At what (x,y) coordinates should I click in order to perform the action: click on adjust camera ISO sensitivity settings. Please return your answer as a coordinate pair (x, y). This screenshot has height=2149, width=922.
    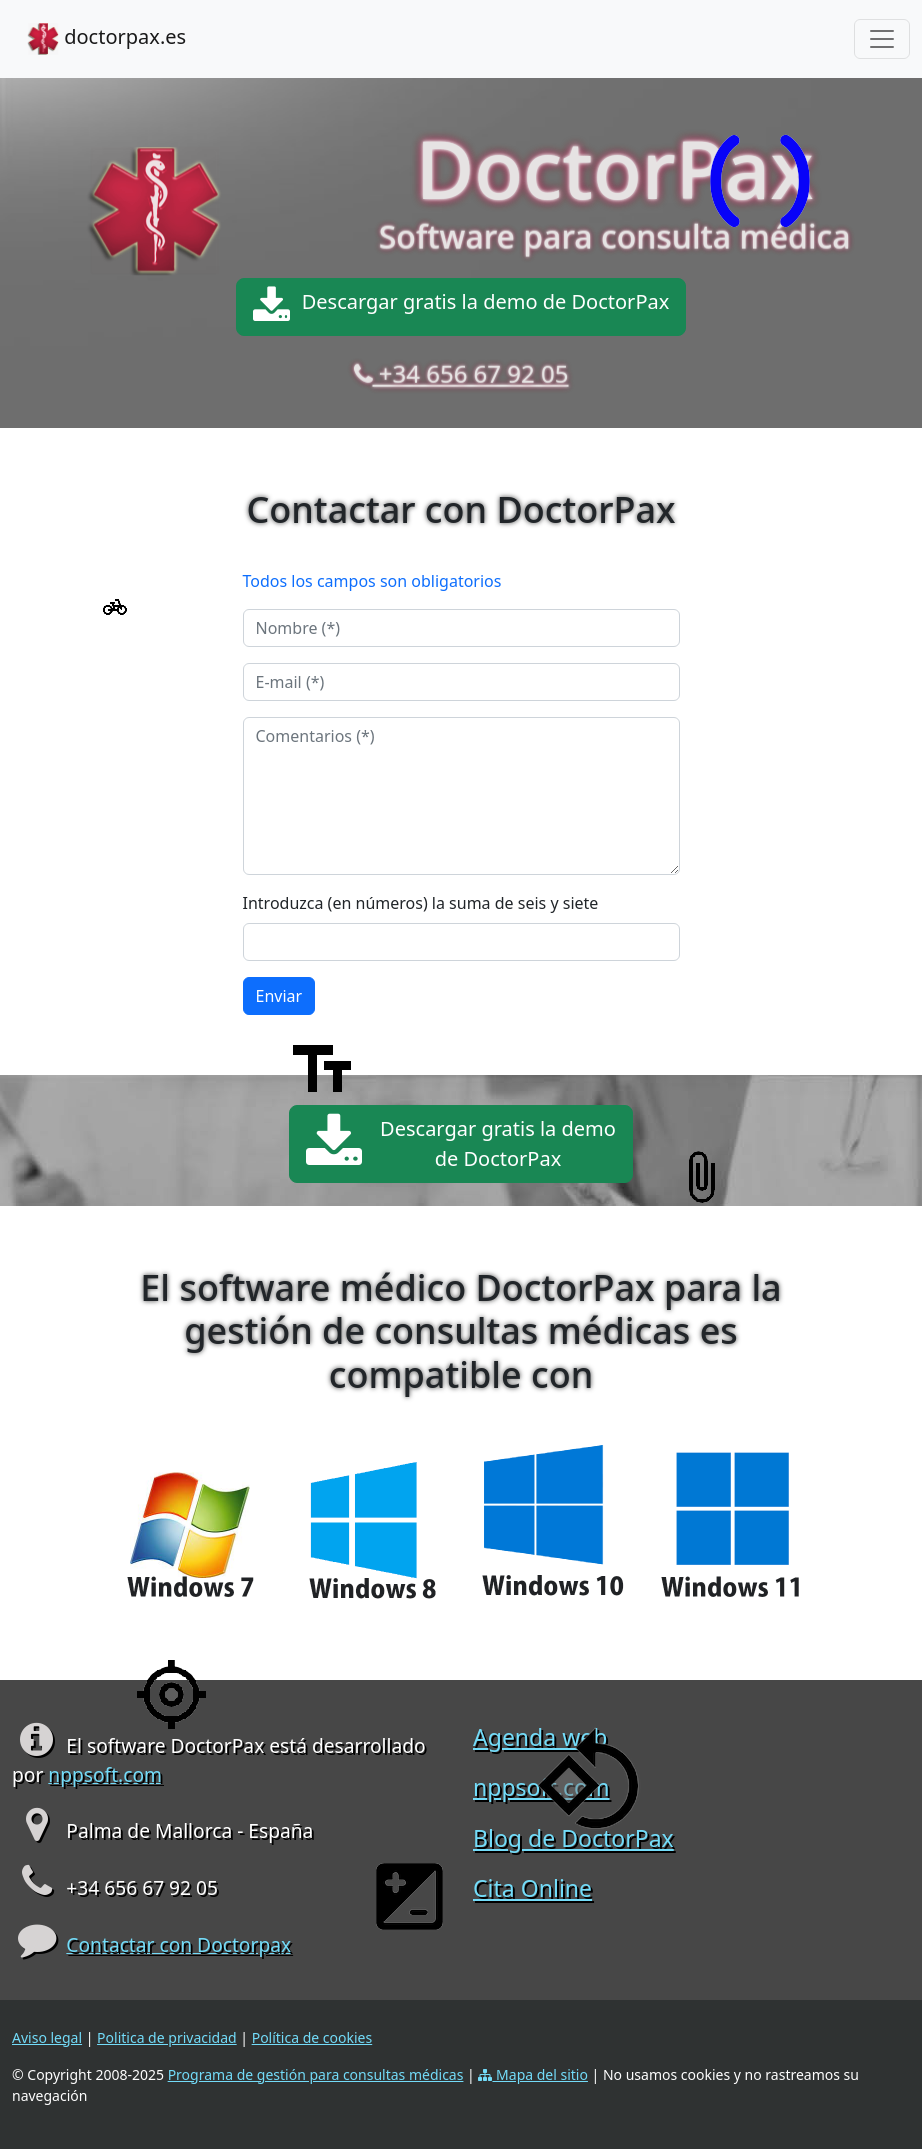
    Looking at the image, I should click on (409, 1896).